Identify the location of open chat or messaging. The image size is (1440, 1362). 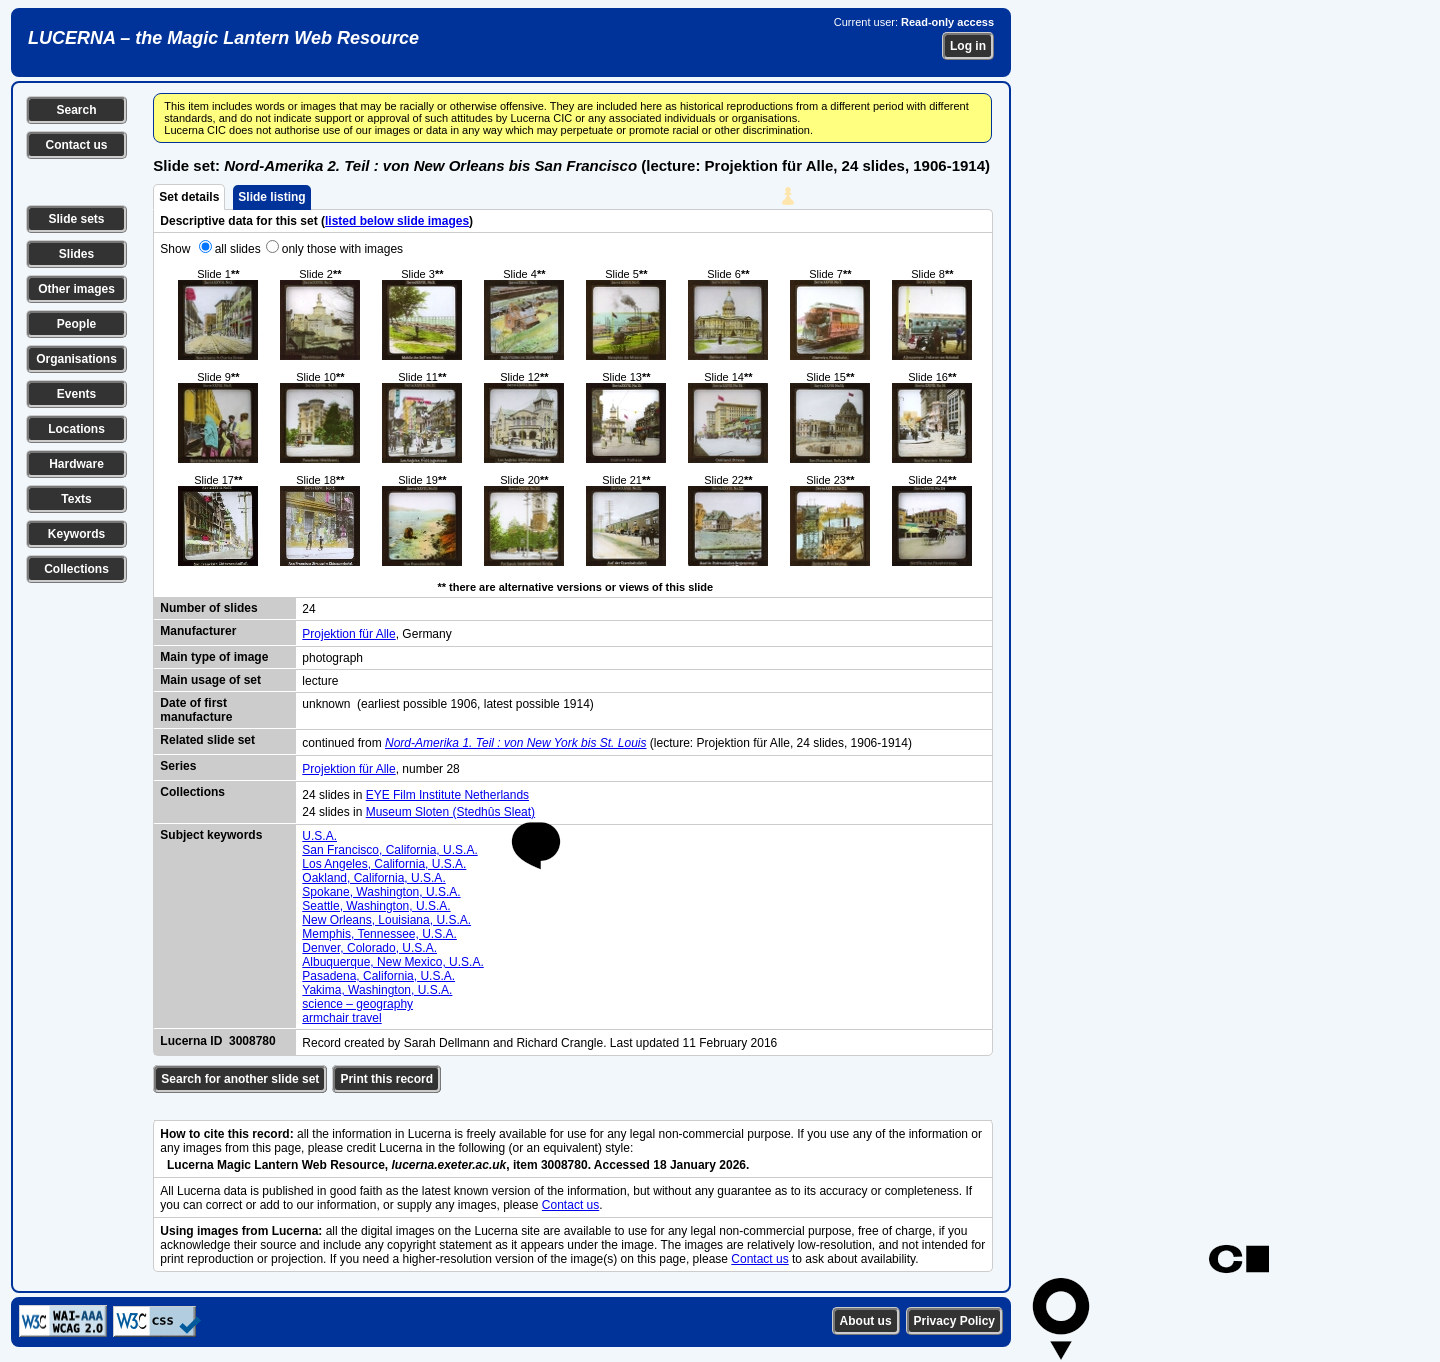
(536, 844).